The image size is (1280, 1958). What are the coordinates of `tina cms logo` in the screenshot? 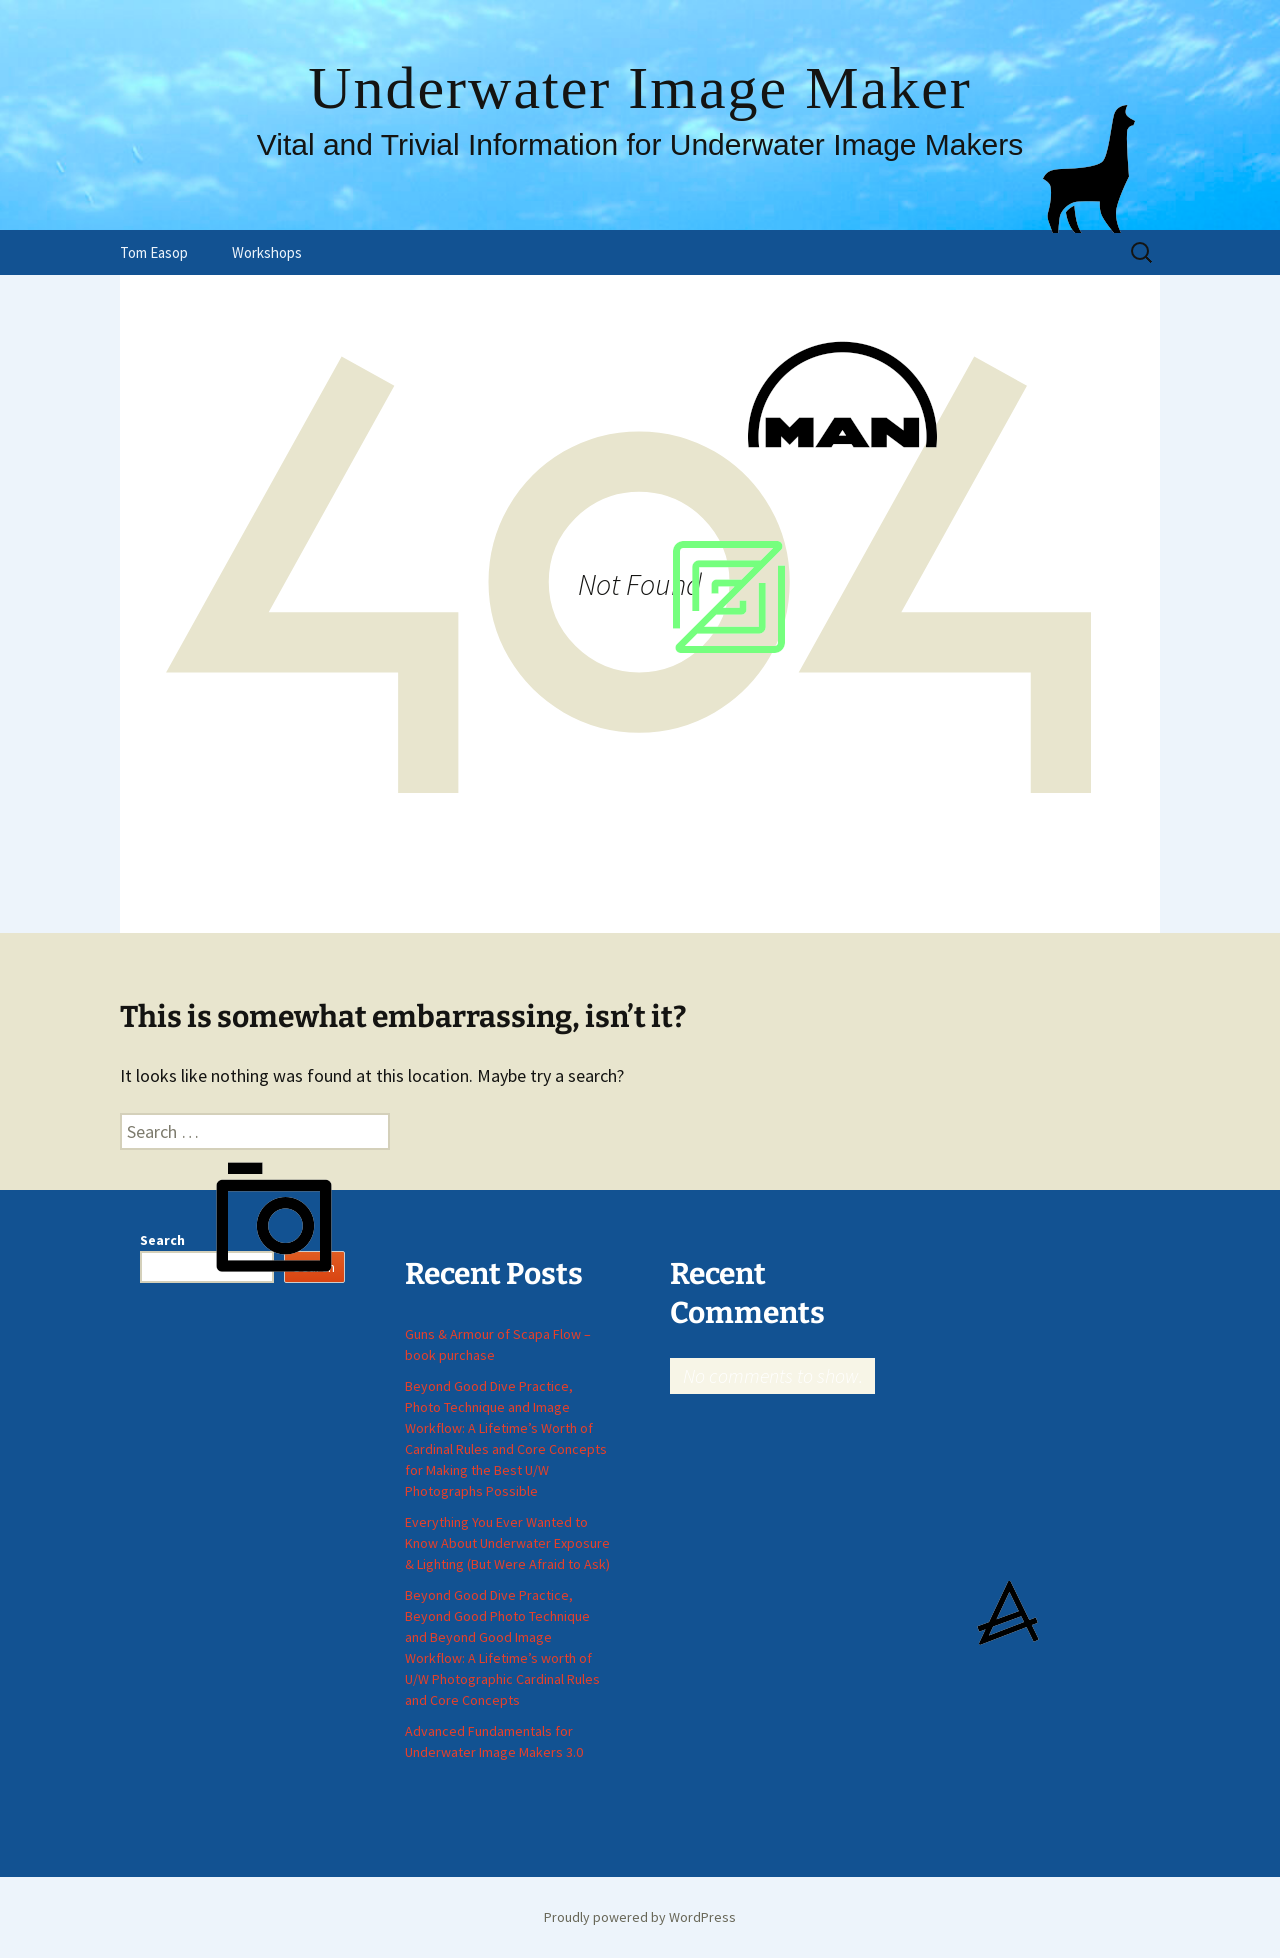 It's located at (1089, 169).